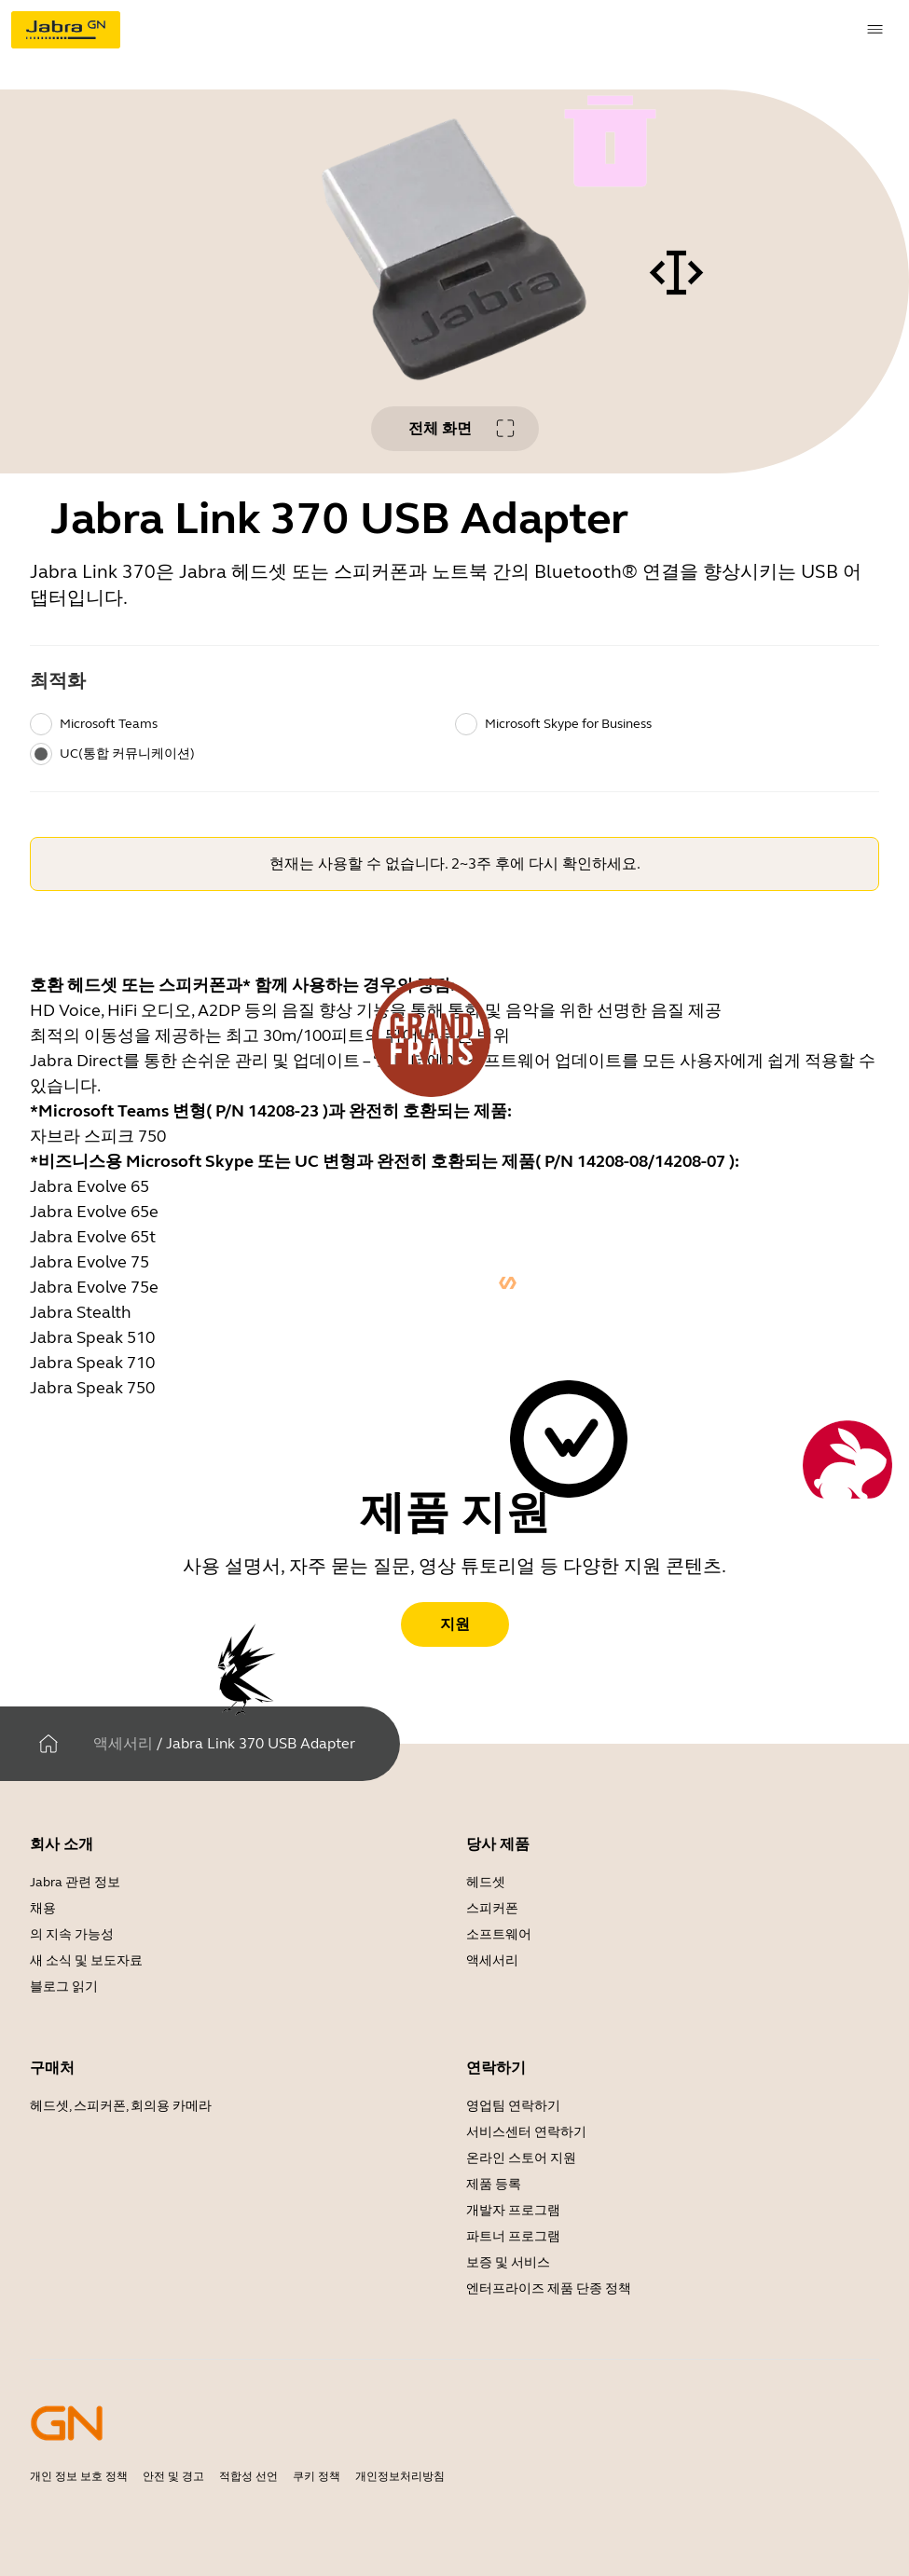  Describe the element at coordinates (676, 272) in the screenshot. I see `move or reposition the text cursor` at that location.